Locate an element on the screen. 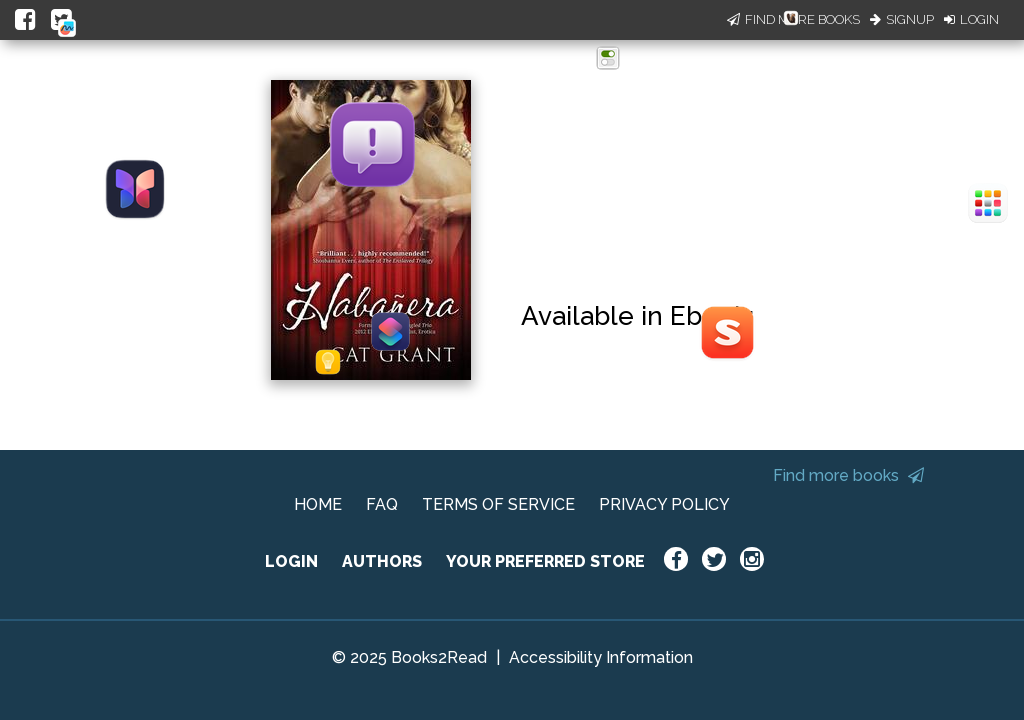 The width and height of the screenshot is (1024, 720). open Launchpad to view all applications is located at coordinates (988, 203).